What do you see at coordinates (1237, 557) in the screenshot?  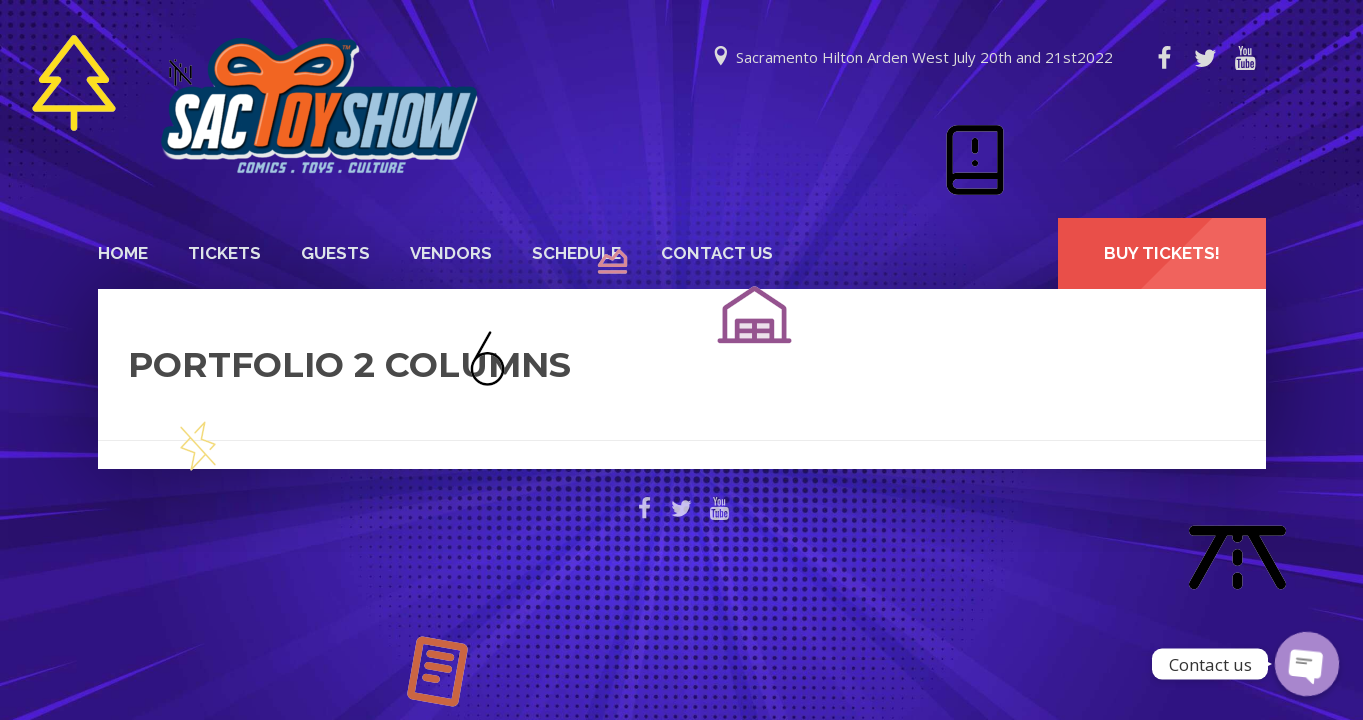 I see `view upcoming route or journey` at bounding box center [1237, 557].